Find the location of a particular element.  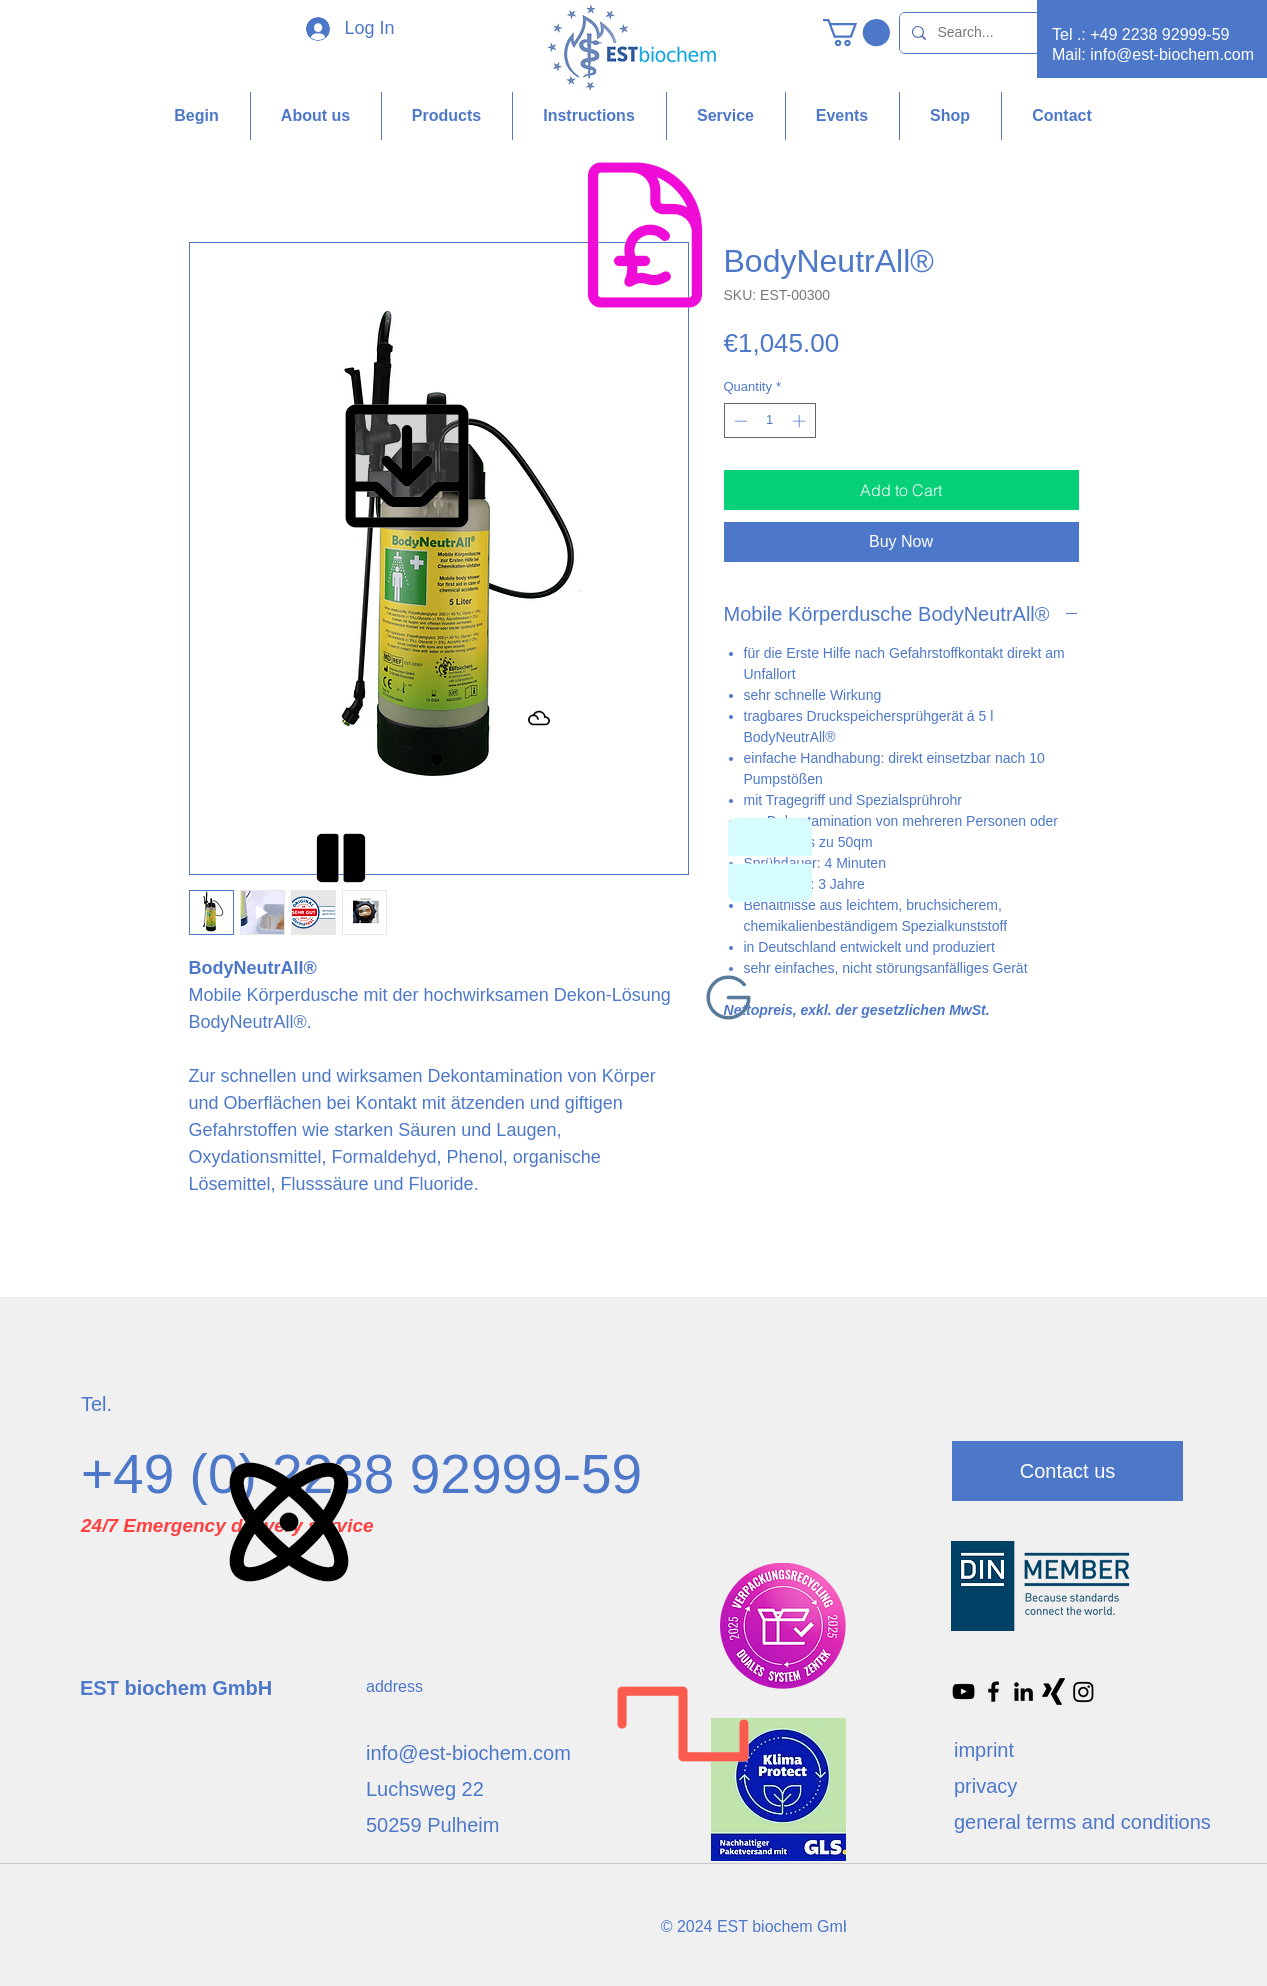

download file to inbox or tray is located at coordinates (407, 466).